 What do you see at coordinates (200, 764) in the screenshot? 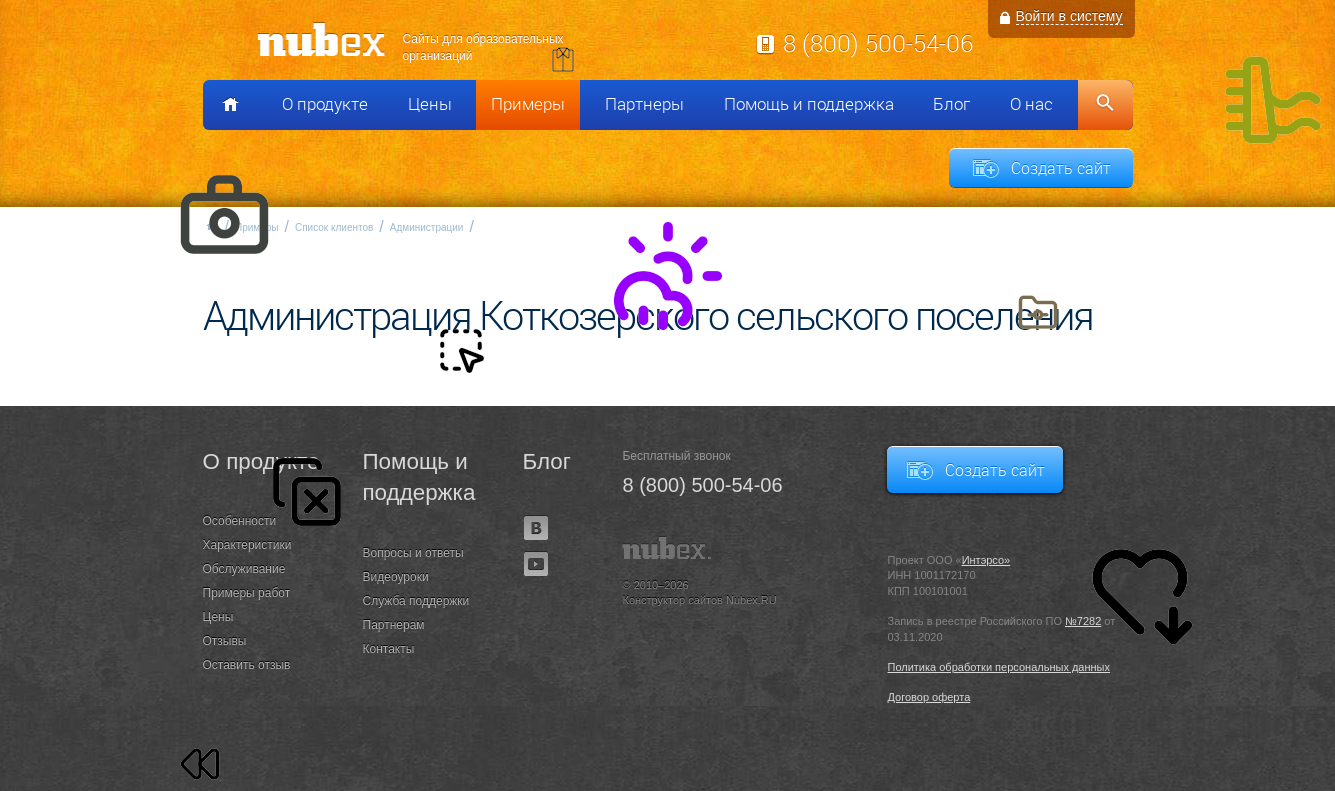
I see `rewind or skip backward in media playback` at bounding box center [200, 764].